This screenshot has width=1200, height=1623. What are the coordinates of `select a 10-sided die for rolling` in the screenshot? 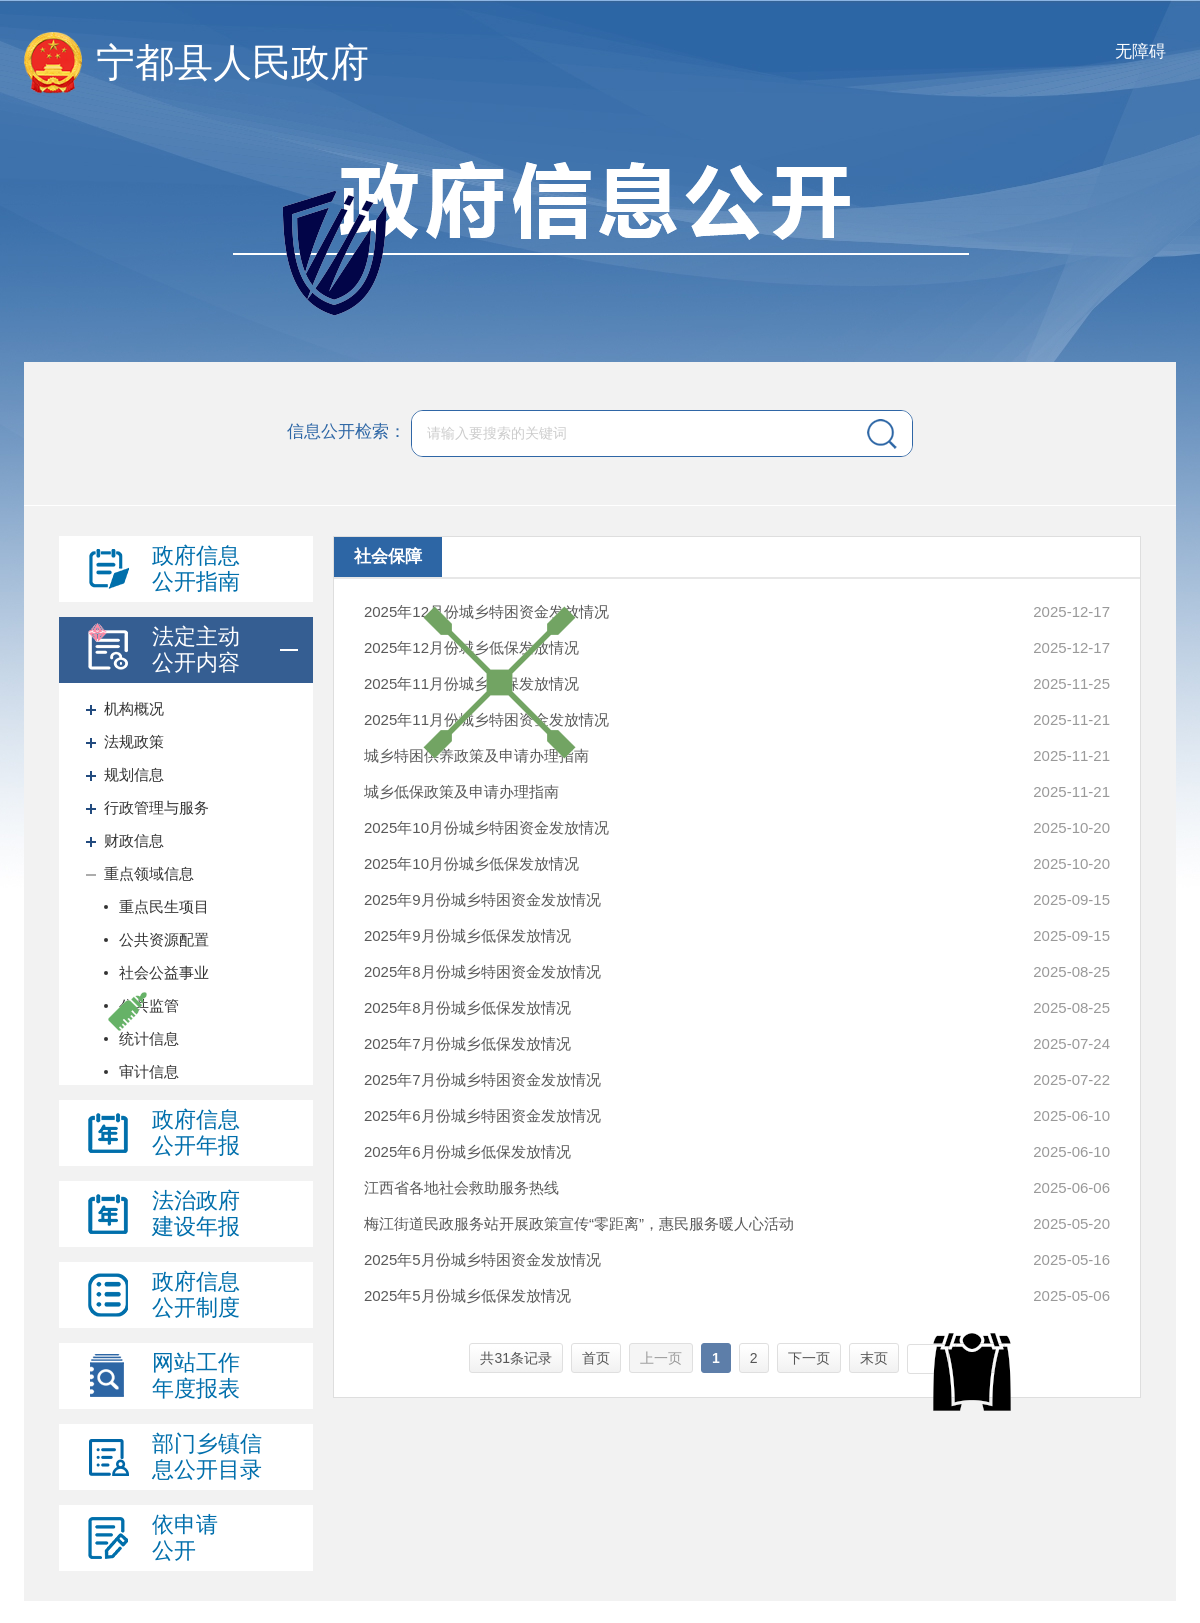 It's located at (97, 632).